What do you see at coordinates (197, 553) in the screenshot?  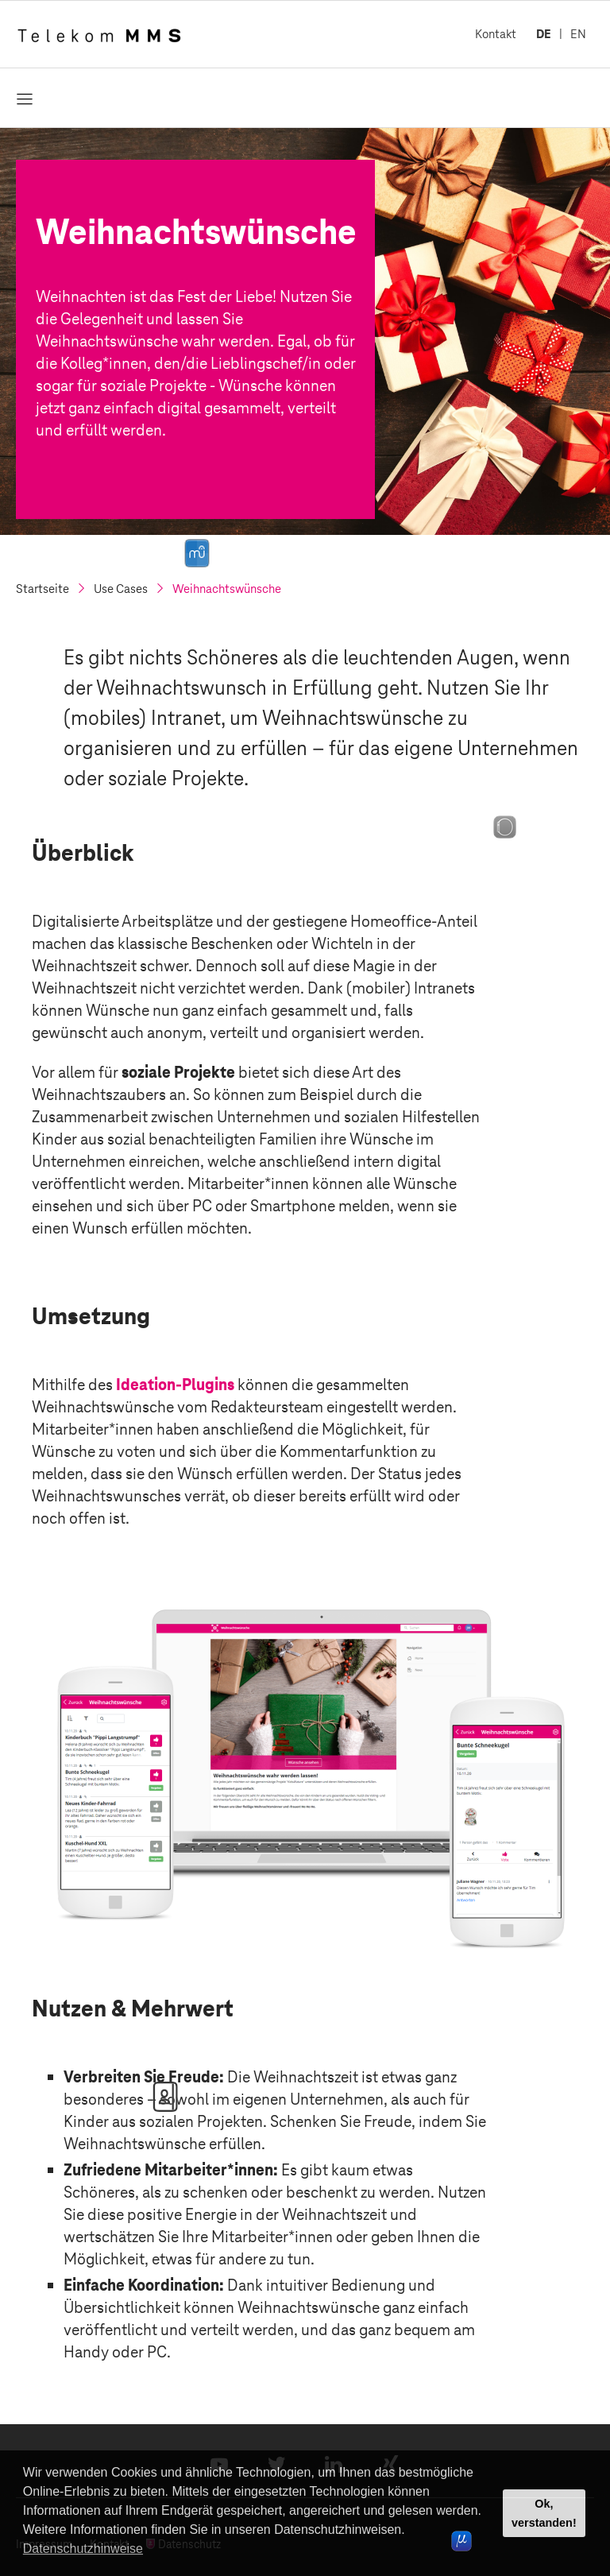 I see `a MuseScore 3 music notation file` at bounding box center [197, 553].